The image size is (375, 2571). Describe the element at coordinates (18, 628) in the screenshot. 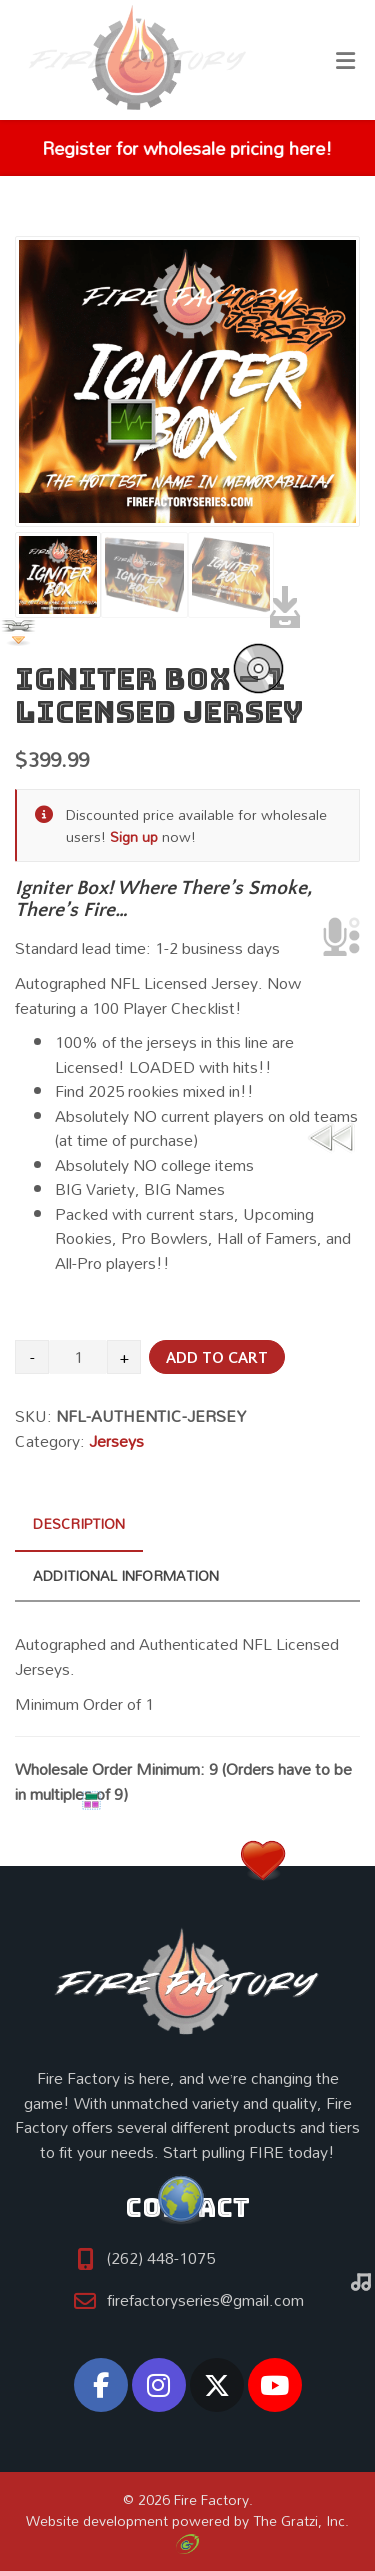

I see `insert a hyperlink into content` at that location.